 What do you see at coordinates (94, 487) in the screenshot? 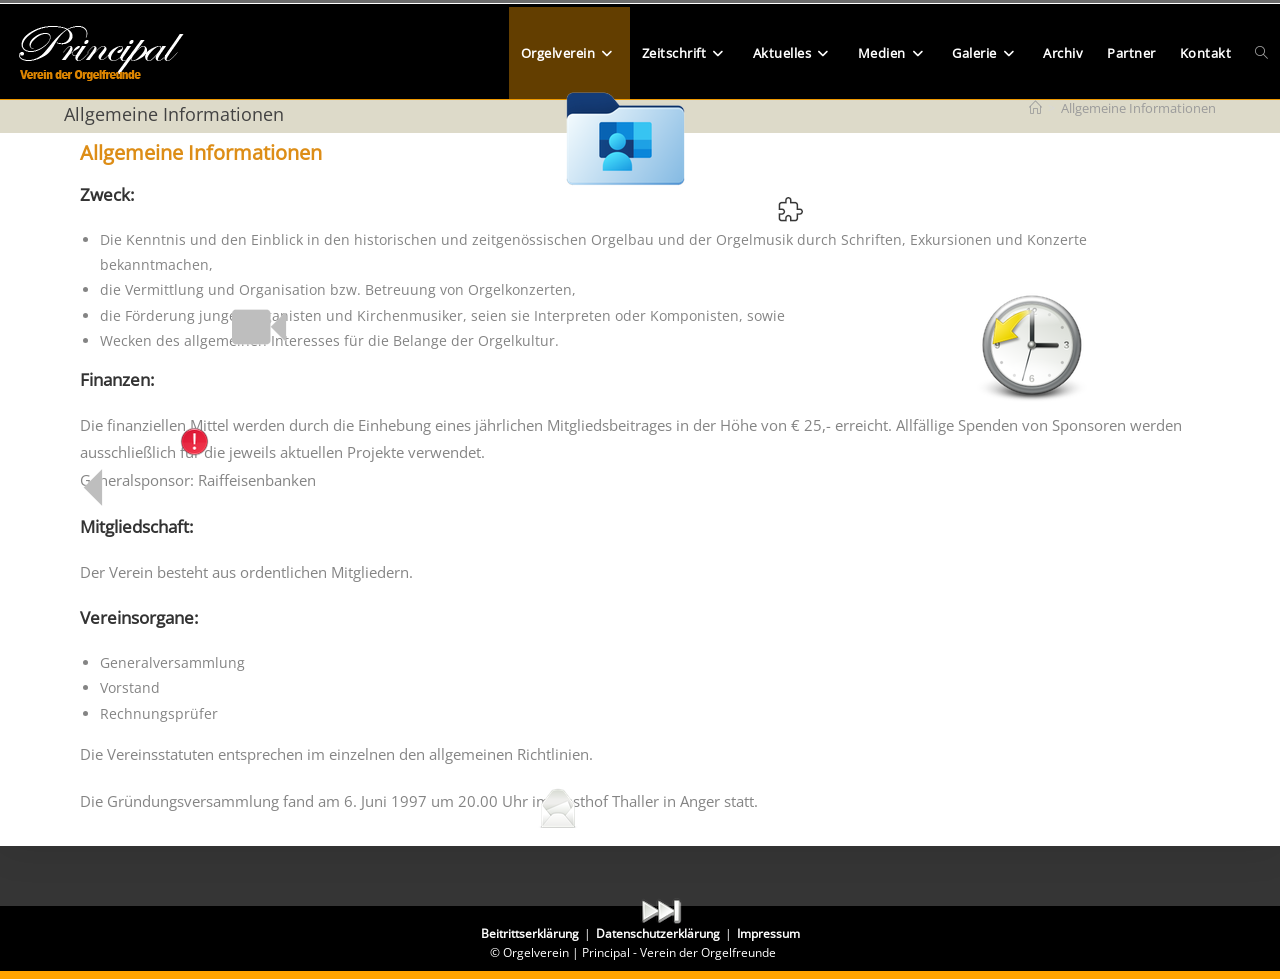
I see `navigate to the previous item or screen` at bounding box center [94, 487].